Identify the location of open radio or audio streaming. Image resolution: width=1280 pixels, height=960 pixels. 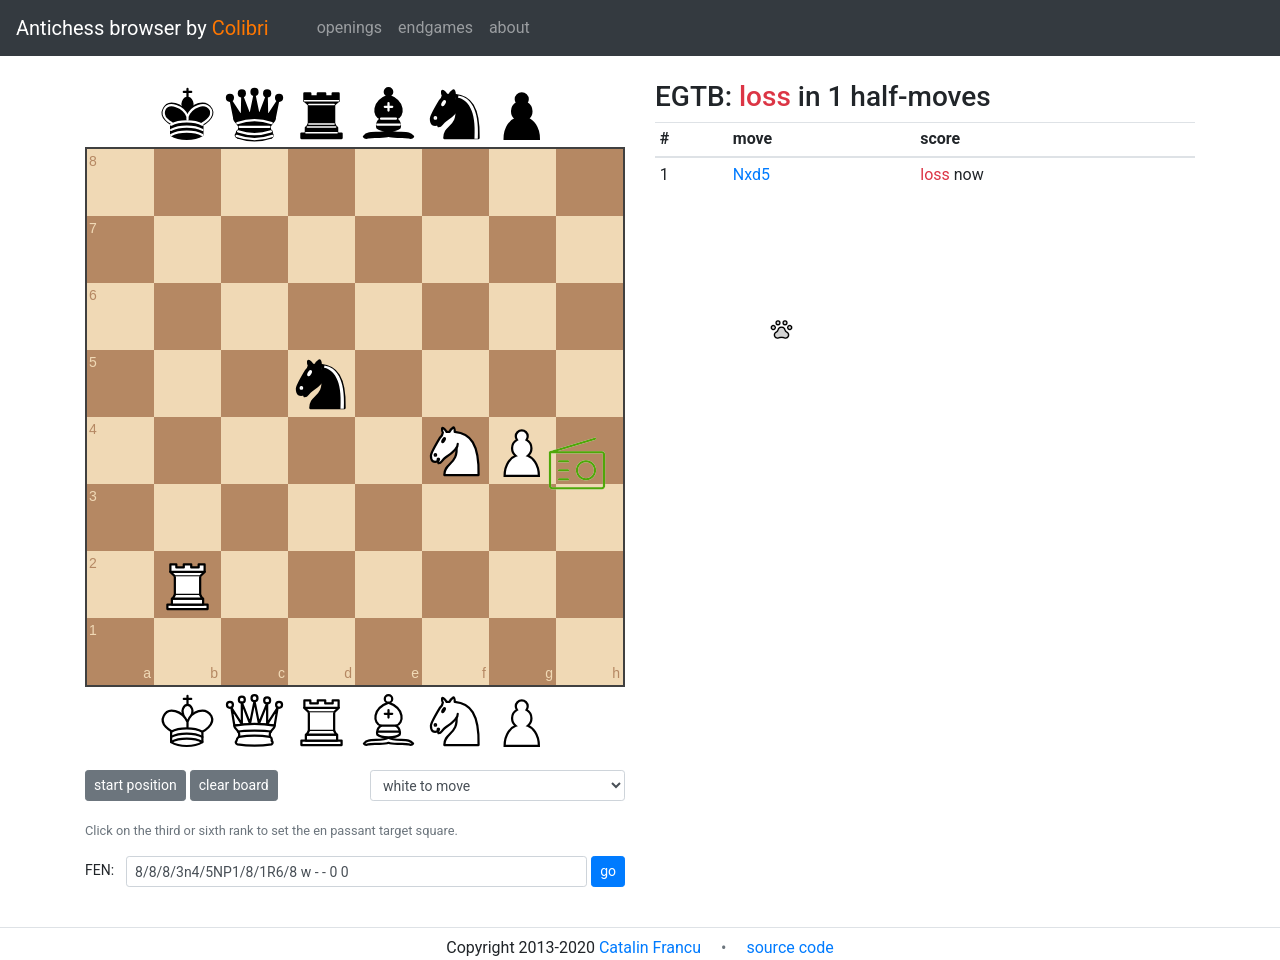
(577, 468).